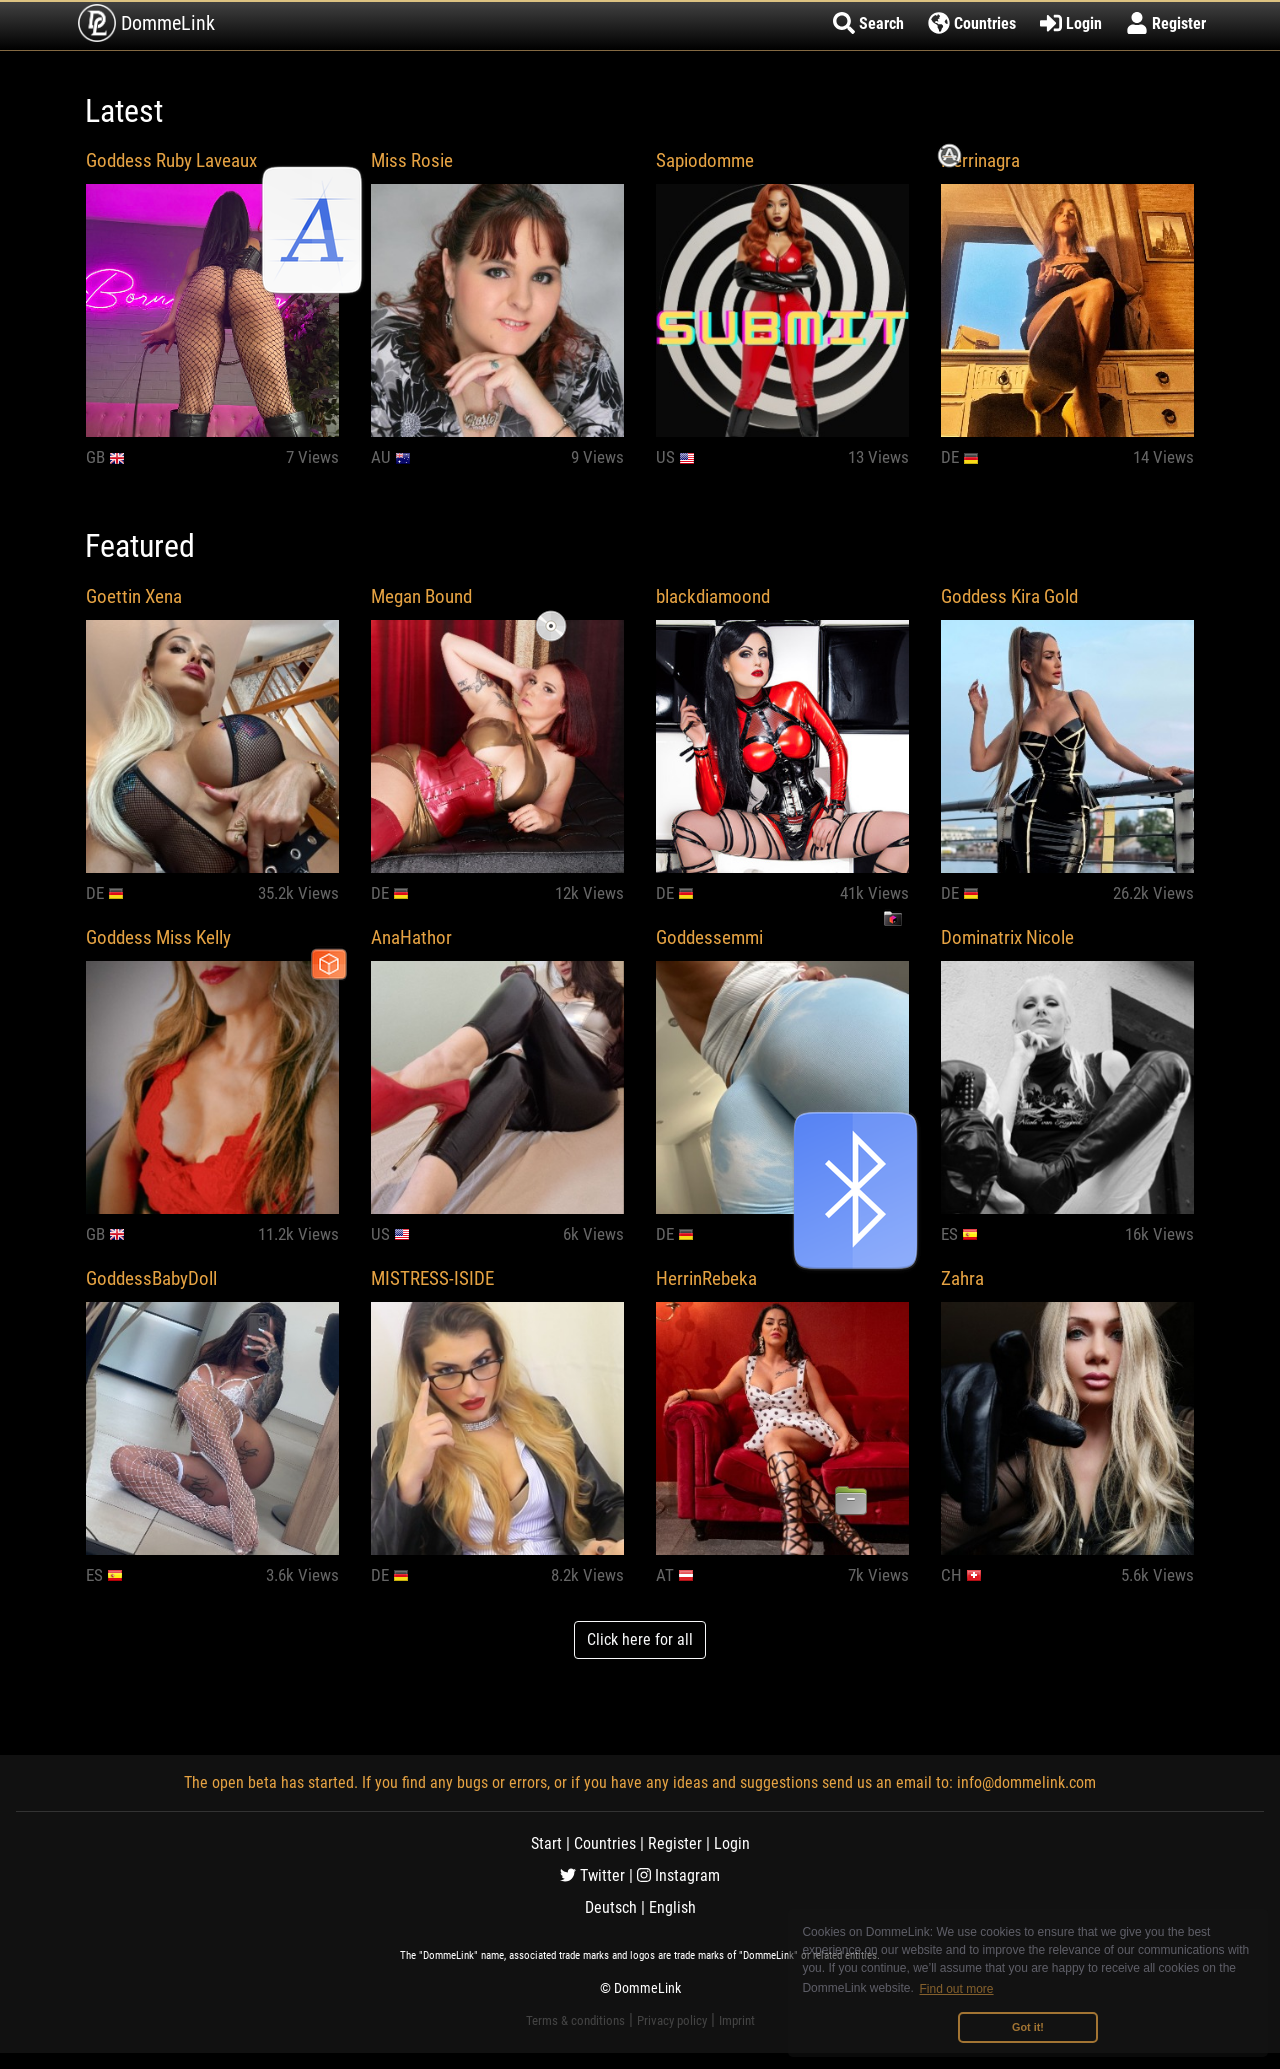 The height and width of the screenshot is (2069, 1280). What do you see at coordinates (851, 1500) in the screenshot?
I see `open file manager application` at bounding box center [851, 1500].